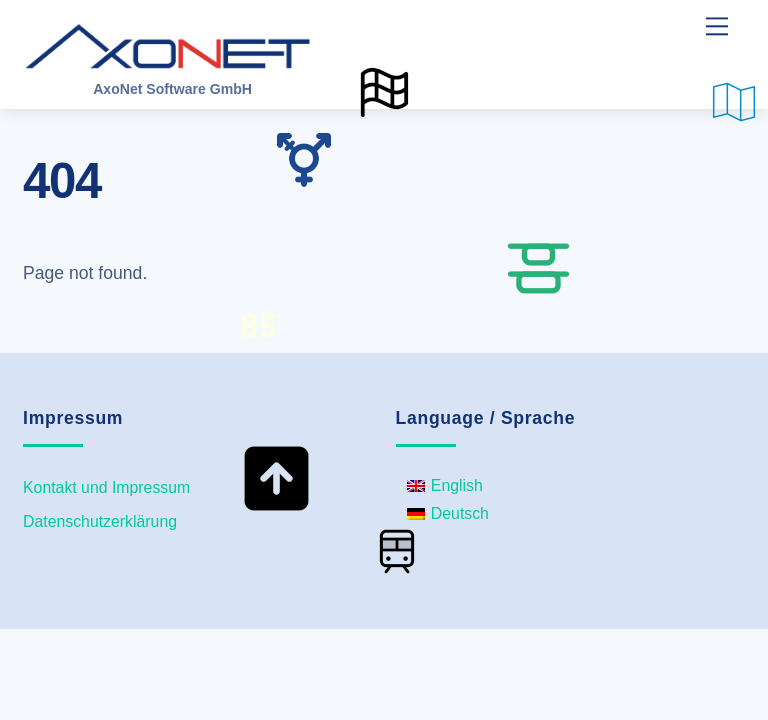  Describe the element at coordinates (276, 478) in the screenshot. I see `upload a file or document` at that location.